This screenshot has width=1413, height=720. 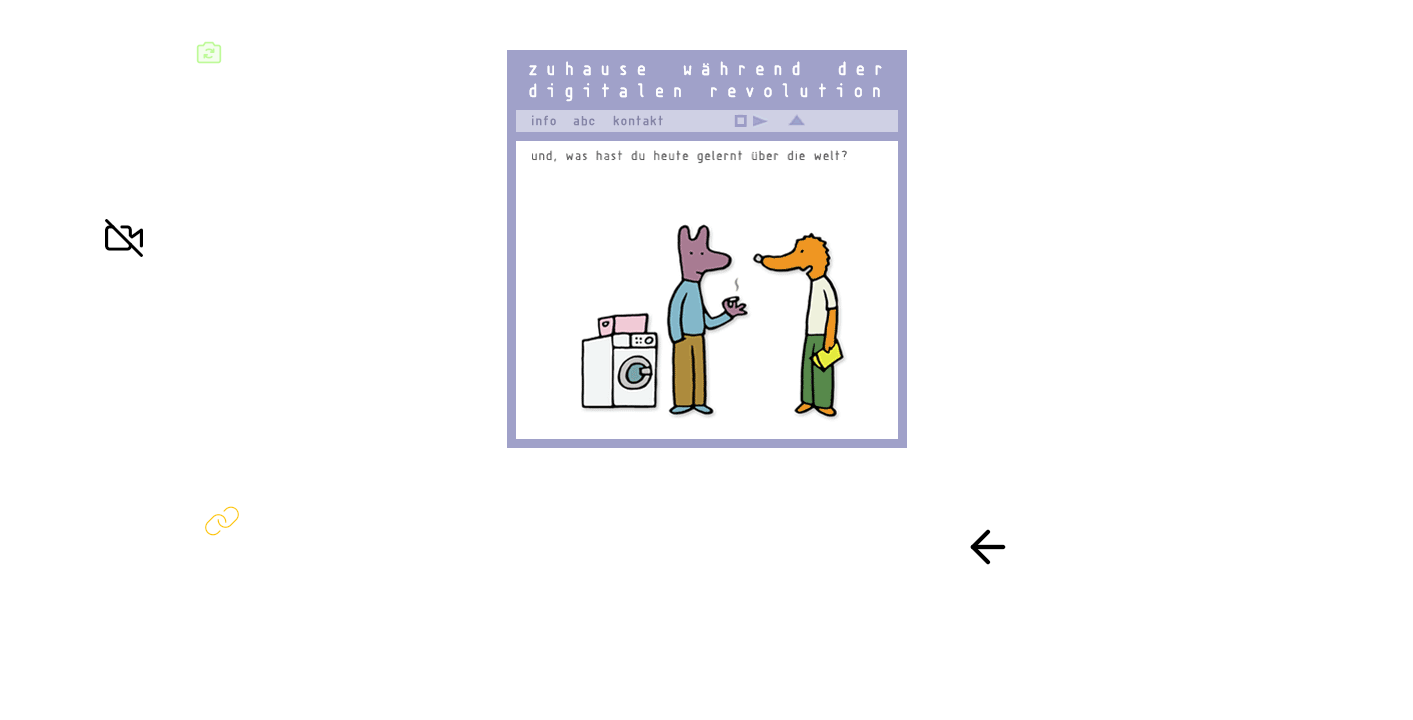 I want to click on go back to the previous screen, so click(x=988, y=547).